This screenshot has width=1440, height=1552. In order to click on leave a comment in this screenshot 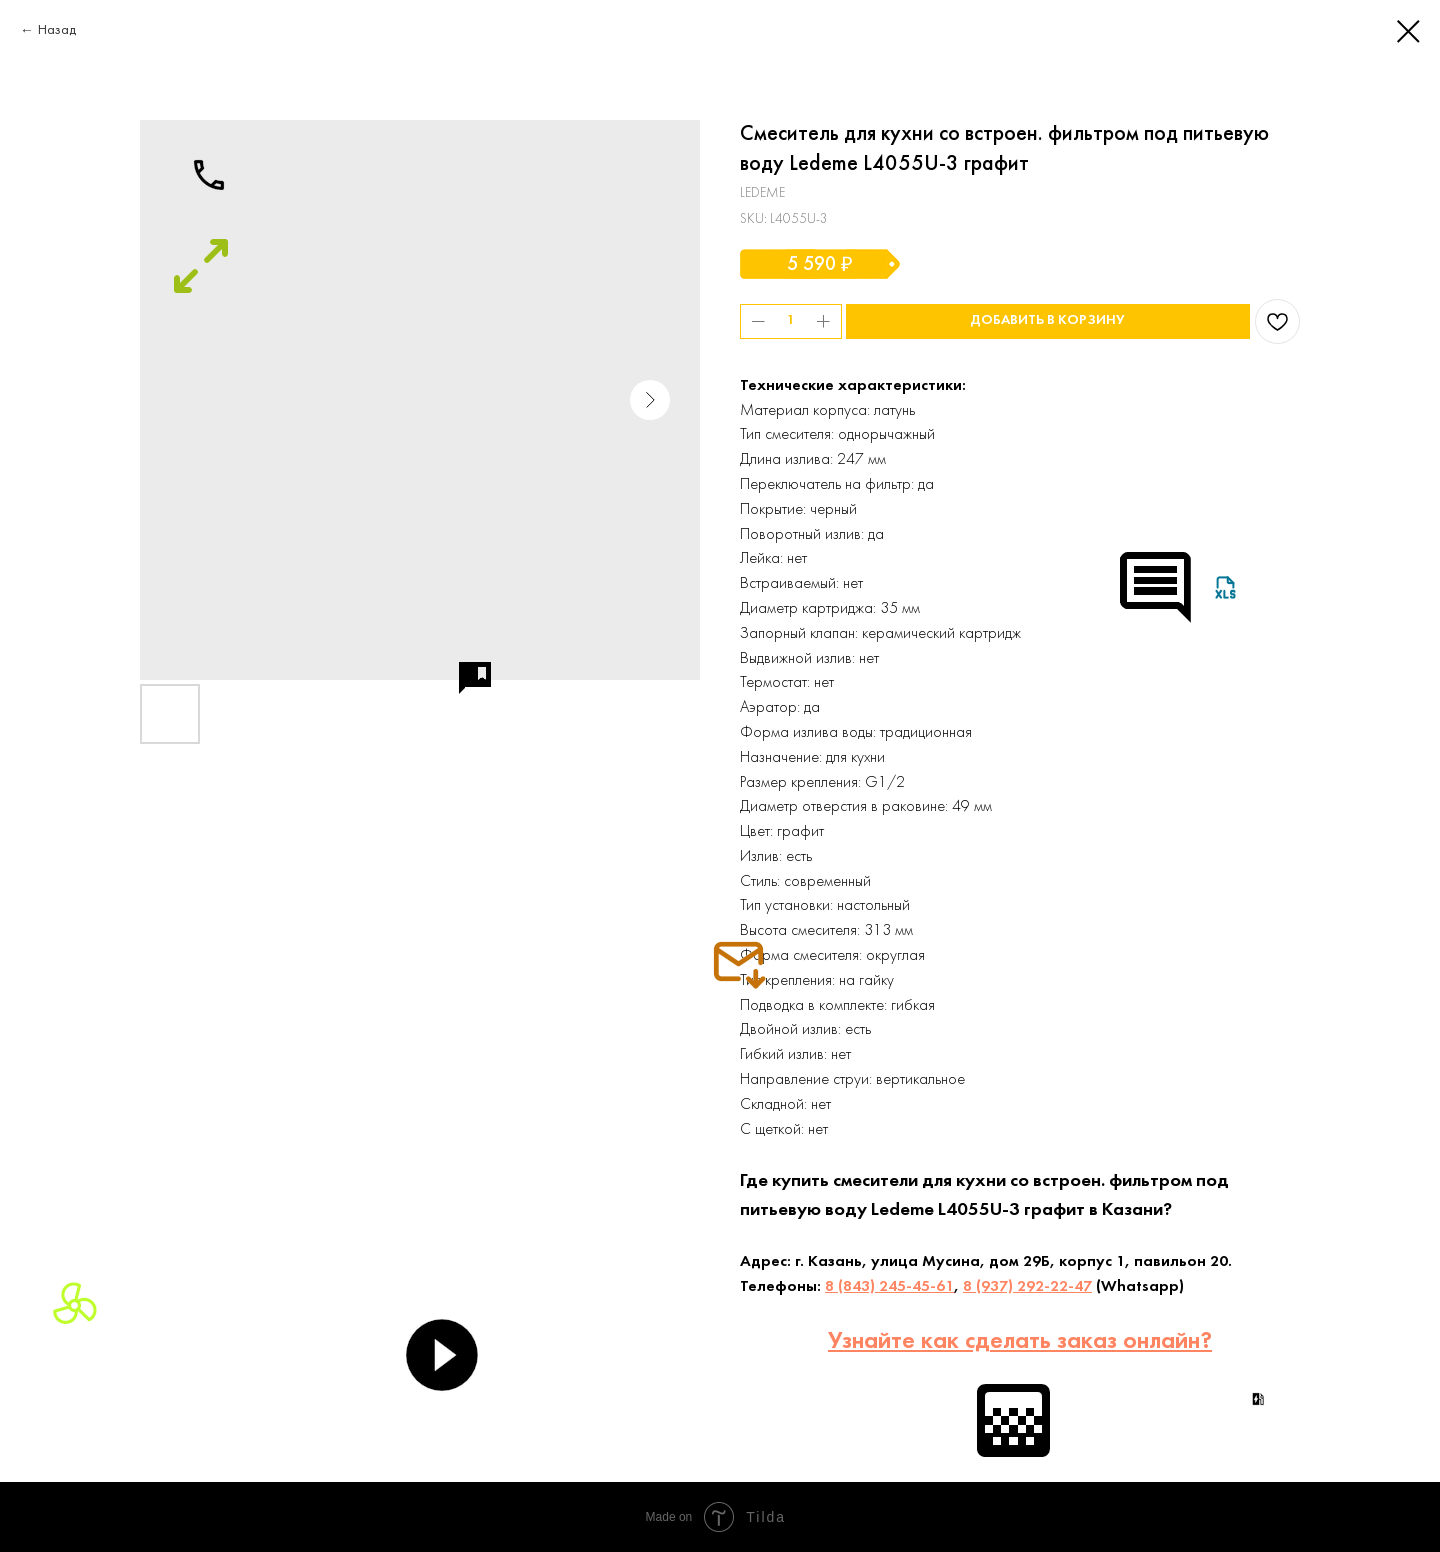, I will do `click(1155, 587)`.